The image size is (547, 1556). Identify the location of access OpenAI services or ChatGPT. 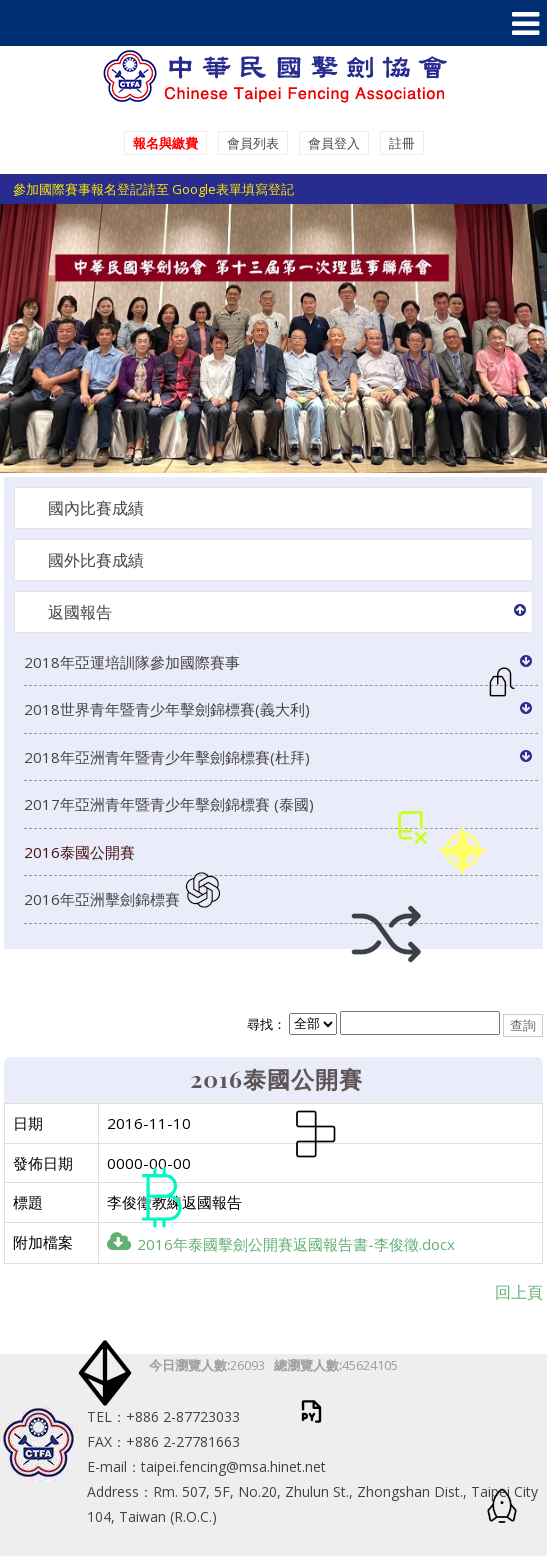
(203, 890).